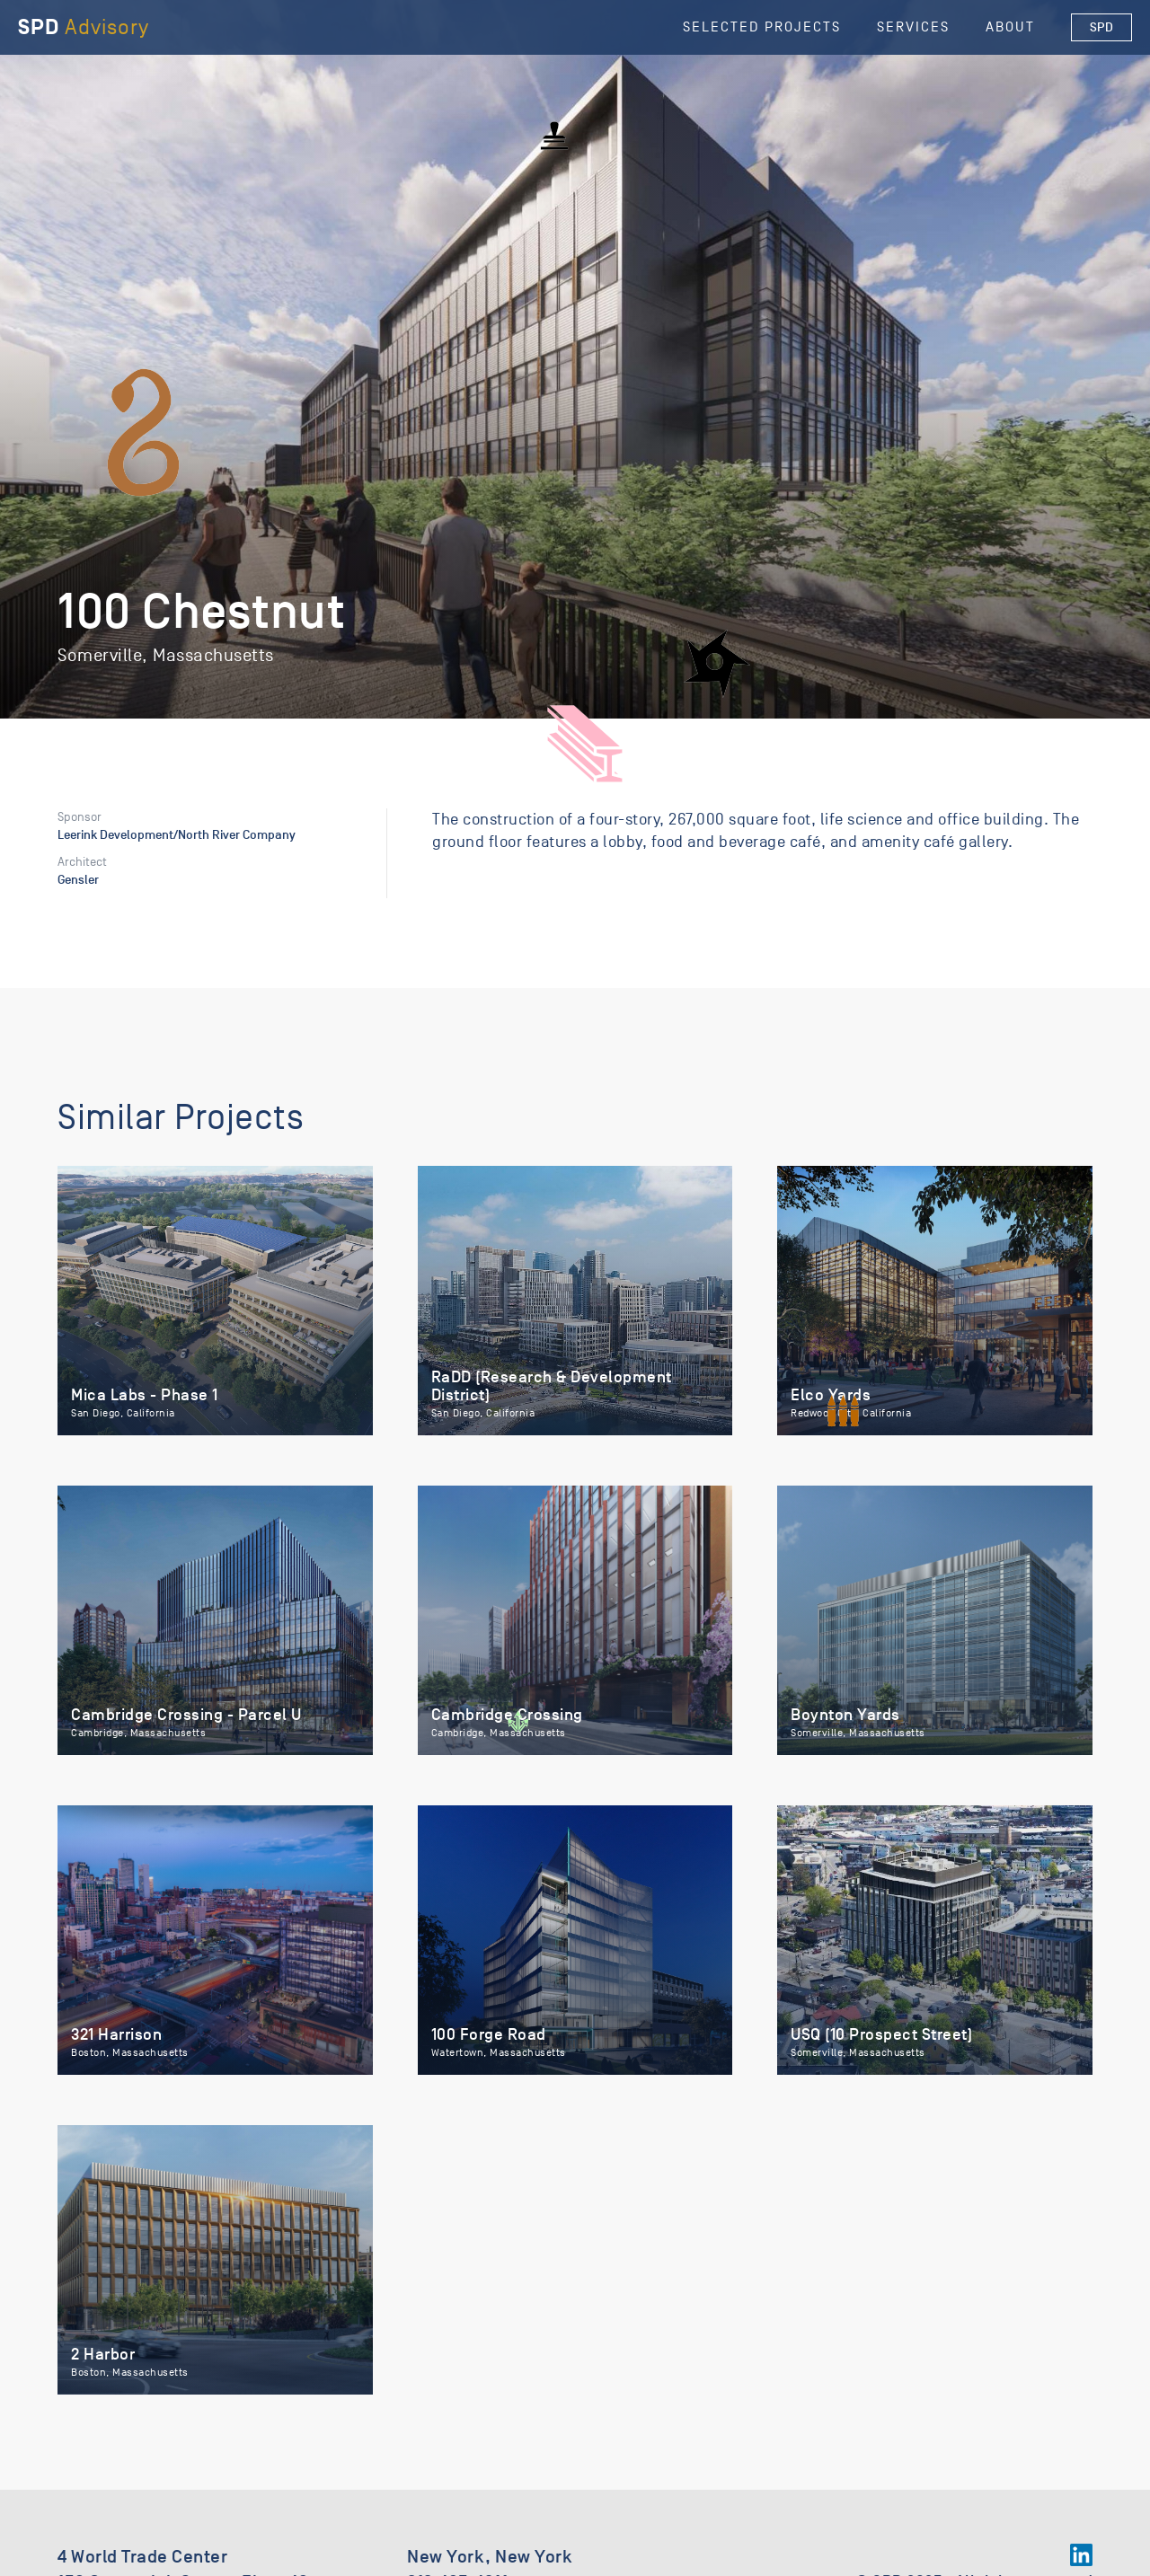 The width and height of the screenshot is (1150, 2576). I want to click on activate spin attack or special ability, so click(717, 664).